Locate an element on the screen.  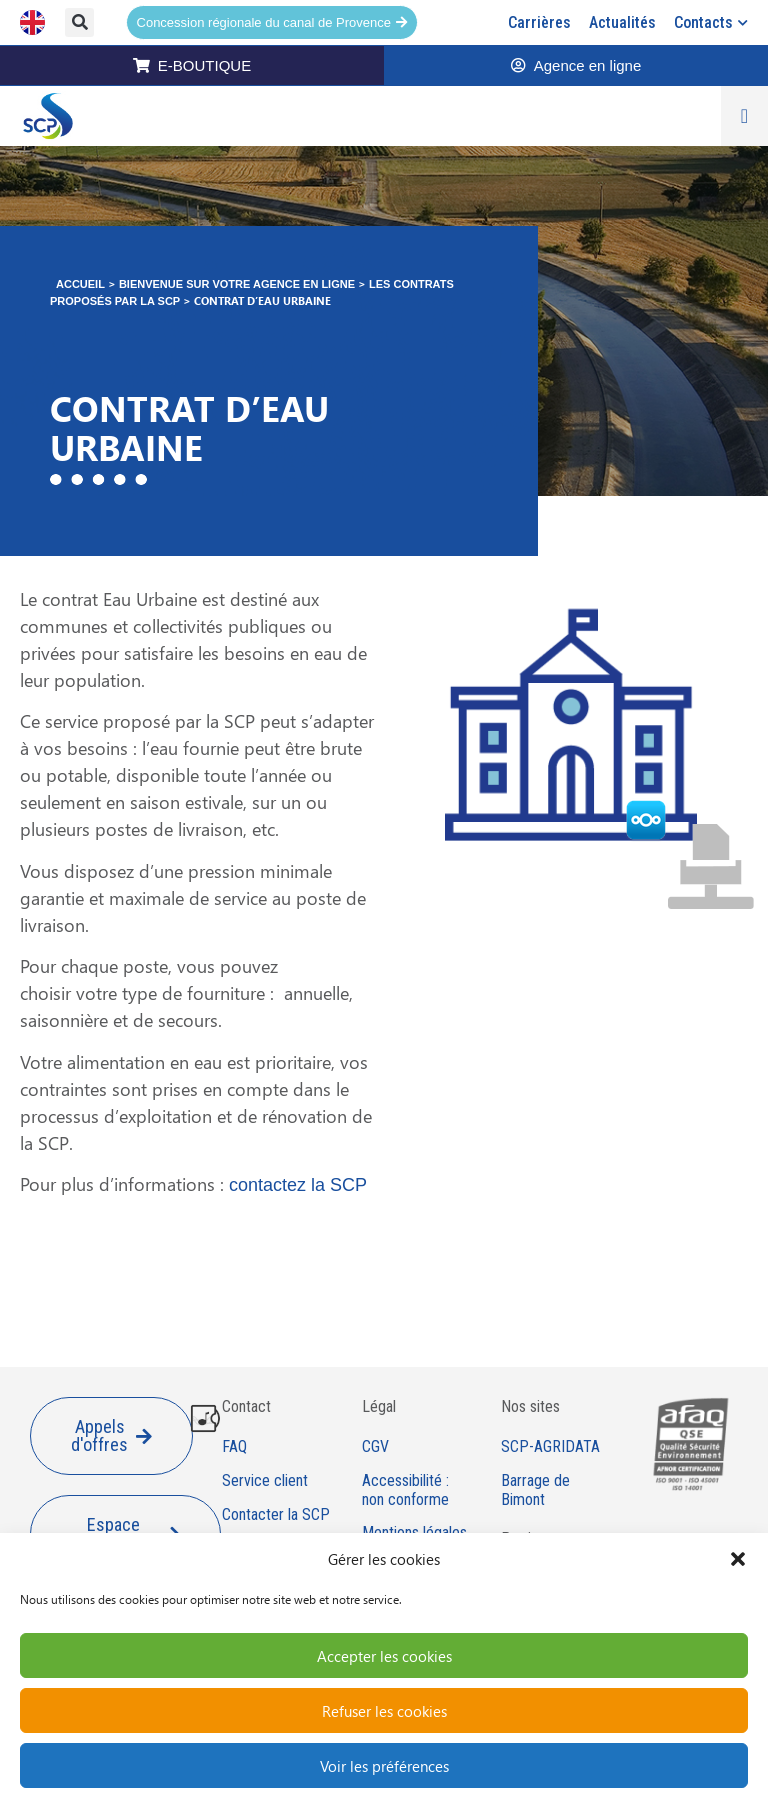
open ownCloud file sync and sharing app is located at coordinates (646, 820).